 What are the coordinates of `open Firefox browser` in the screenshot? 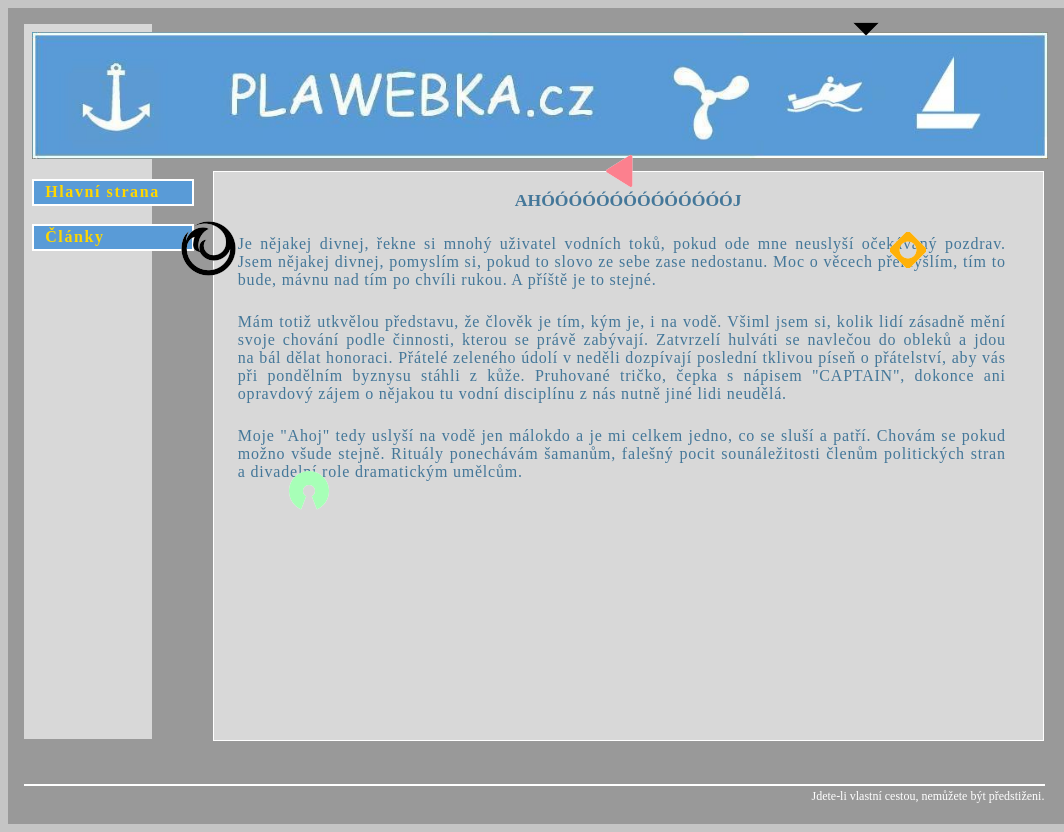 It's located at (208, 248).